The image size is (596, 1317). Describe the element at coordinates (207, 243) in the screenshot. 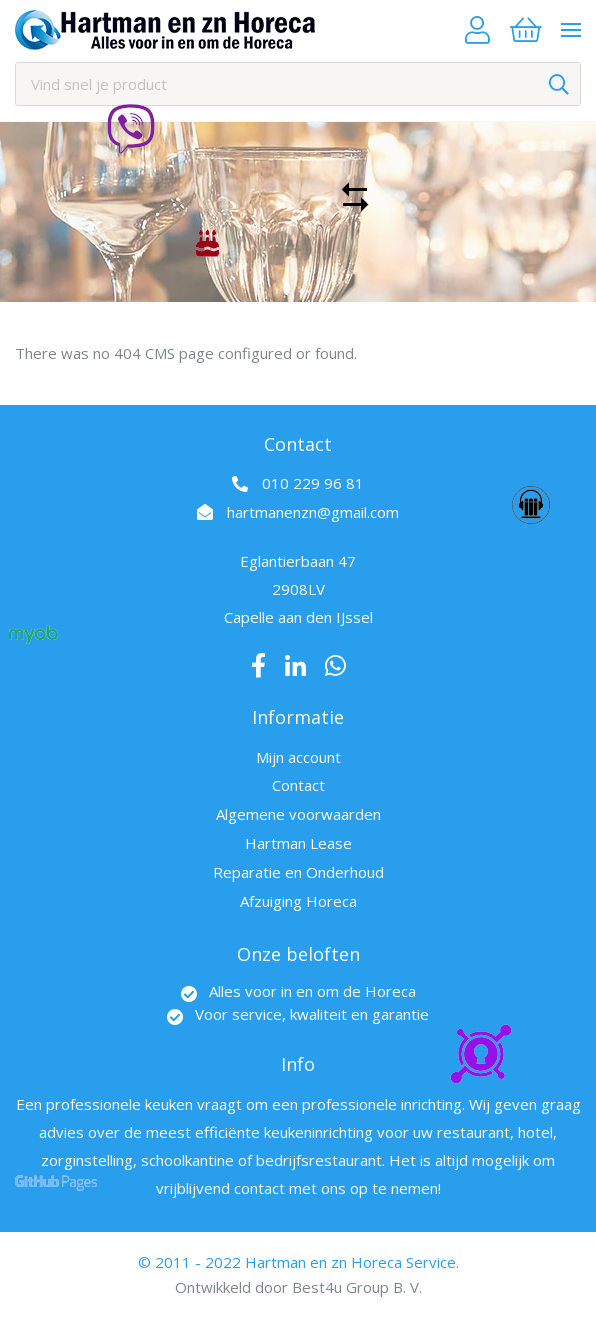

I see `view birthday or celebration reminders` at that location.